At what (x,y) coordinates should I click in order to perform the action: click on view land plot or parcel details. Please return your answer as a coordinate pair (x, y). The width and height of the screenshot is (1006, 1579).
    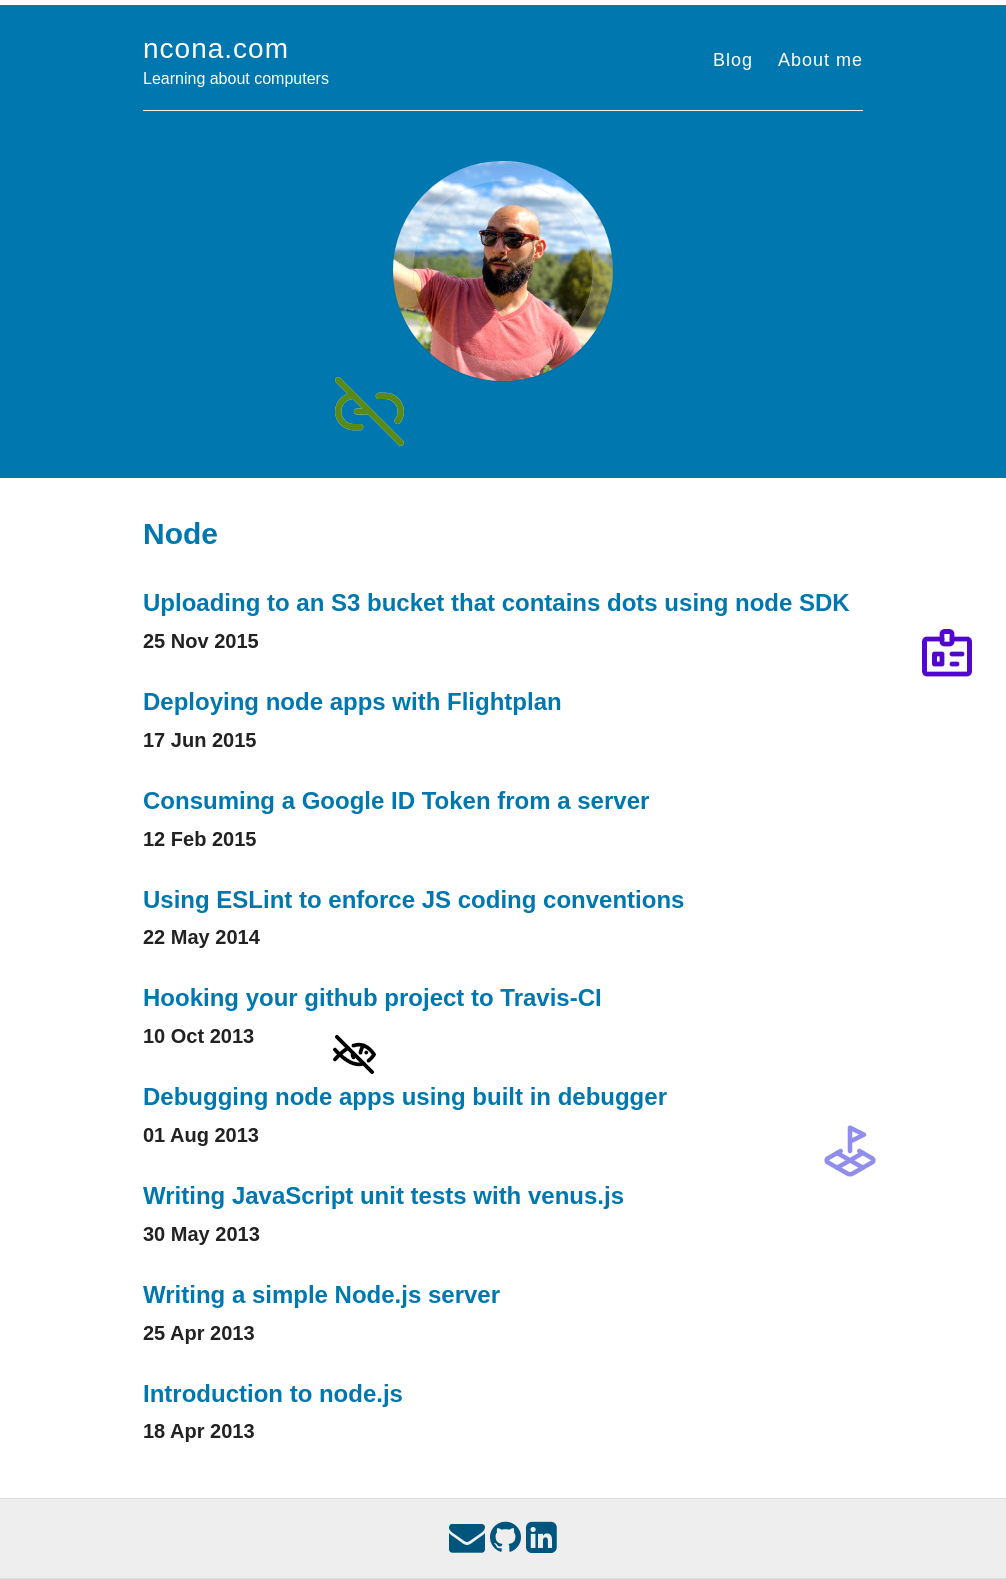
    Looking at the image, I should click on (850, 1151).